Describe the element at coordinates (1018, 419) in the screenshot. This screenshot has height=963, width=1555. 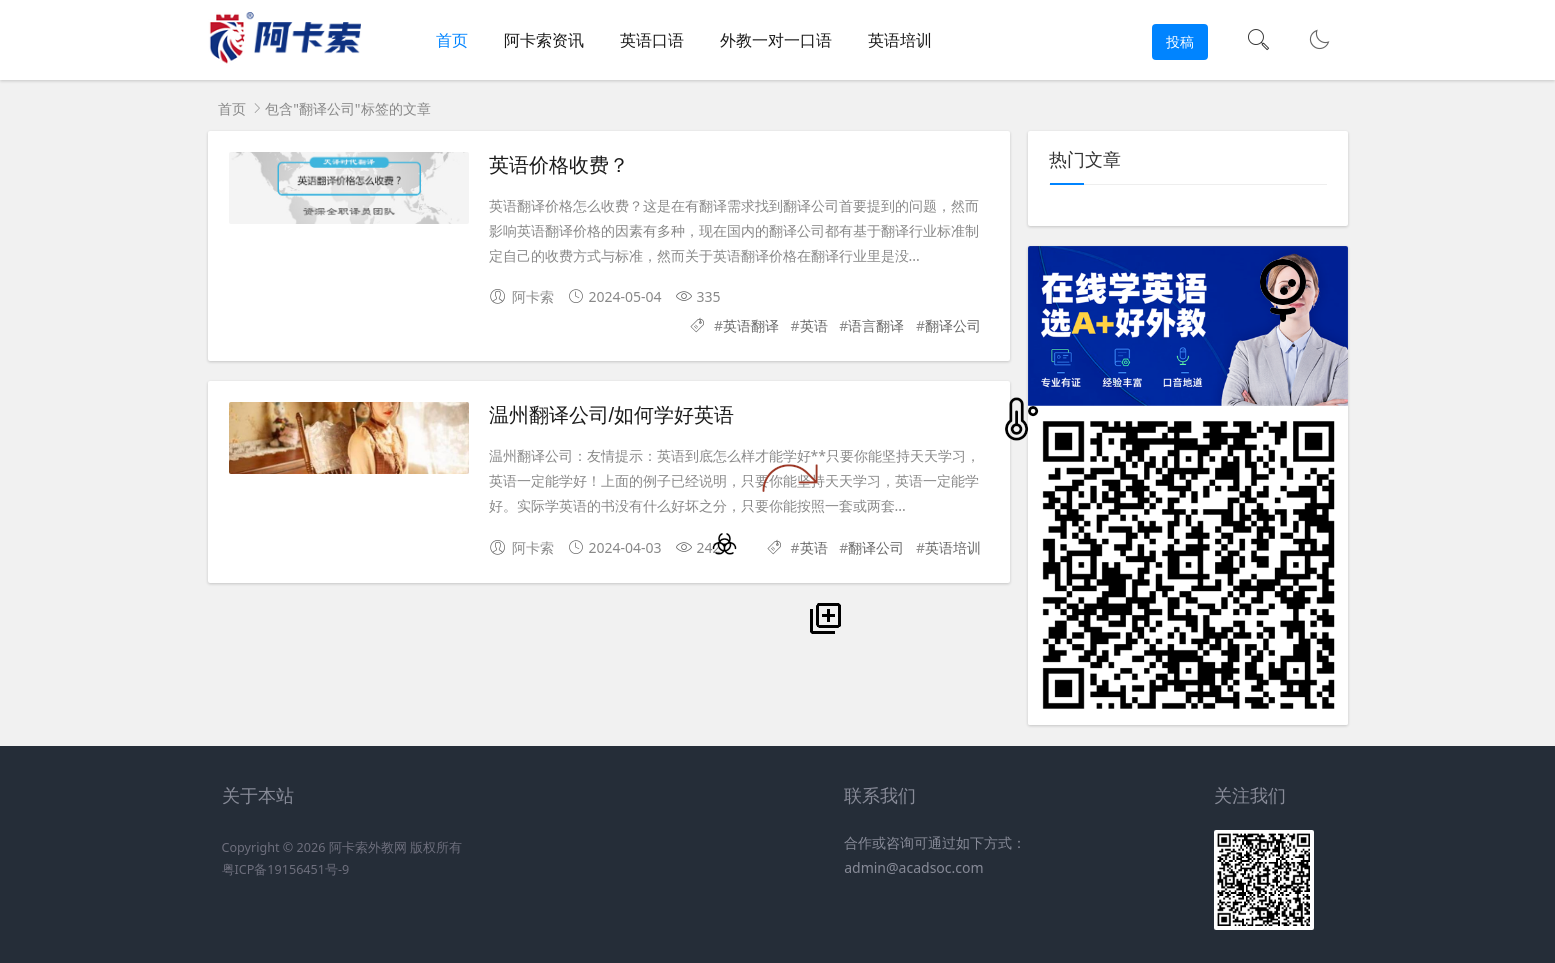
I see `view current temperature reading` at that location.